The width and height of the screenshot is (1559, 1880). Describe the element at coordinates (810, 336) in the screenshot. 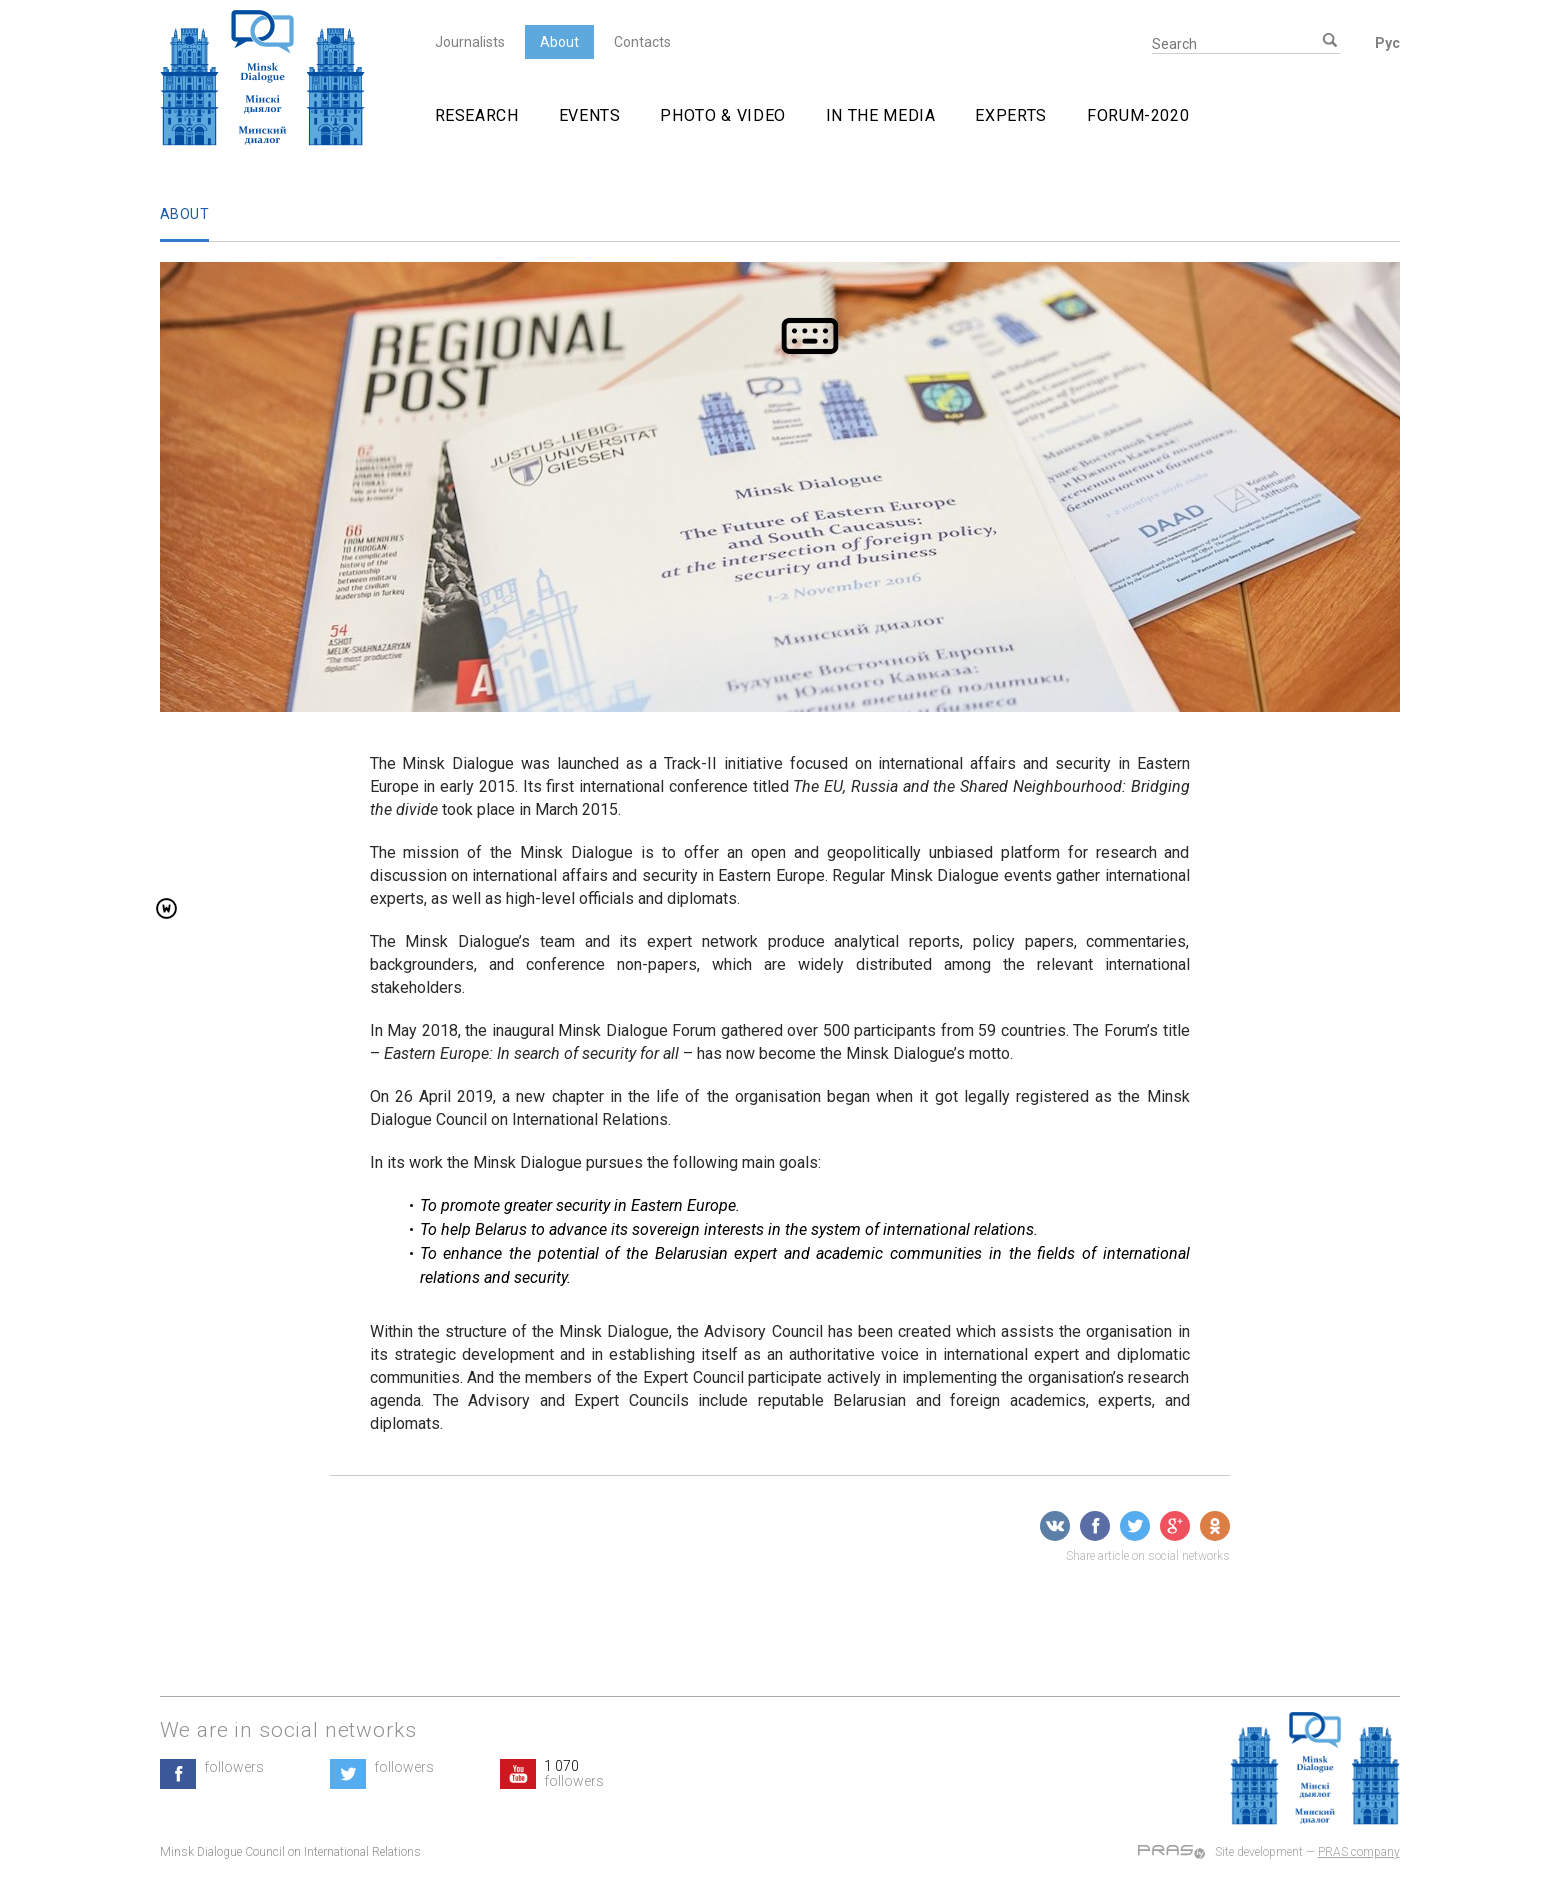

I see `open the on-screen keyboard` at that location.